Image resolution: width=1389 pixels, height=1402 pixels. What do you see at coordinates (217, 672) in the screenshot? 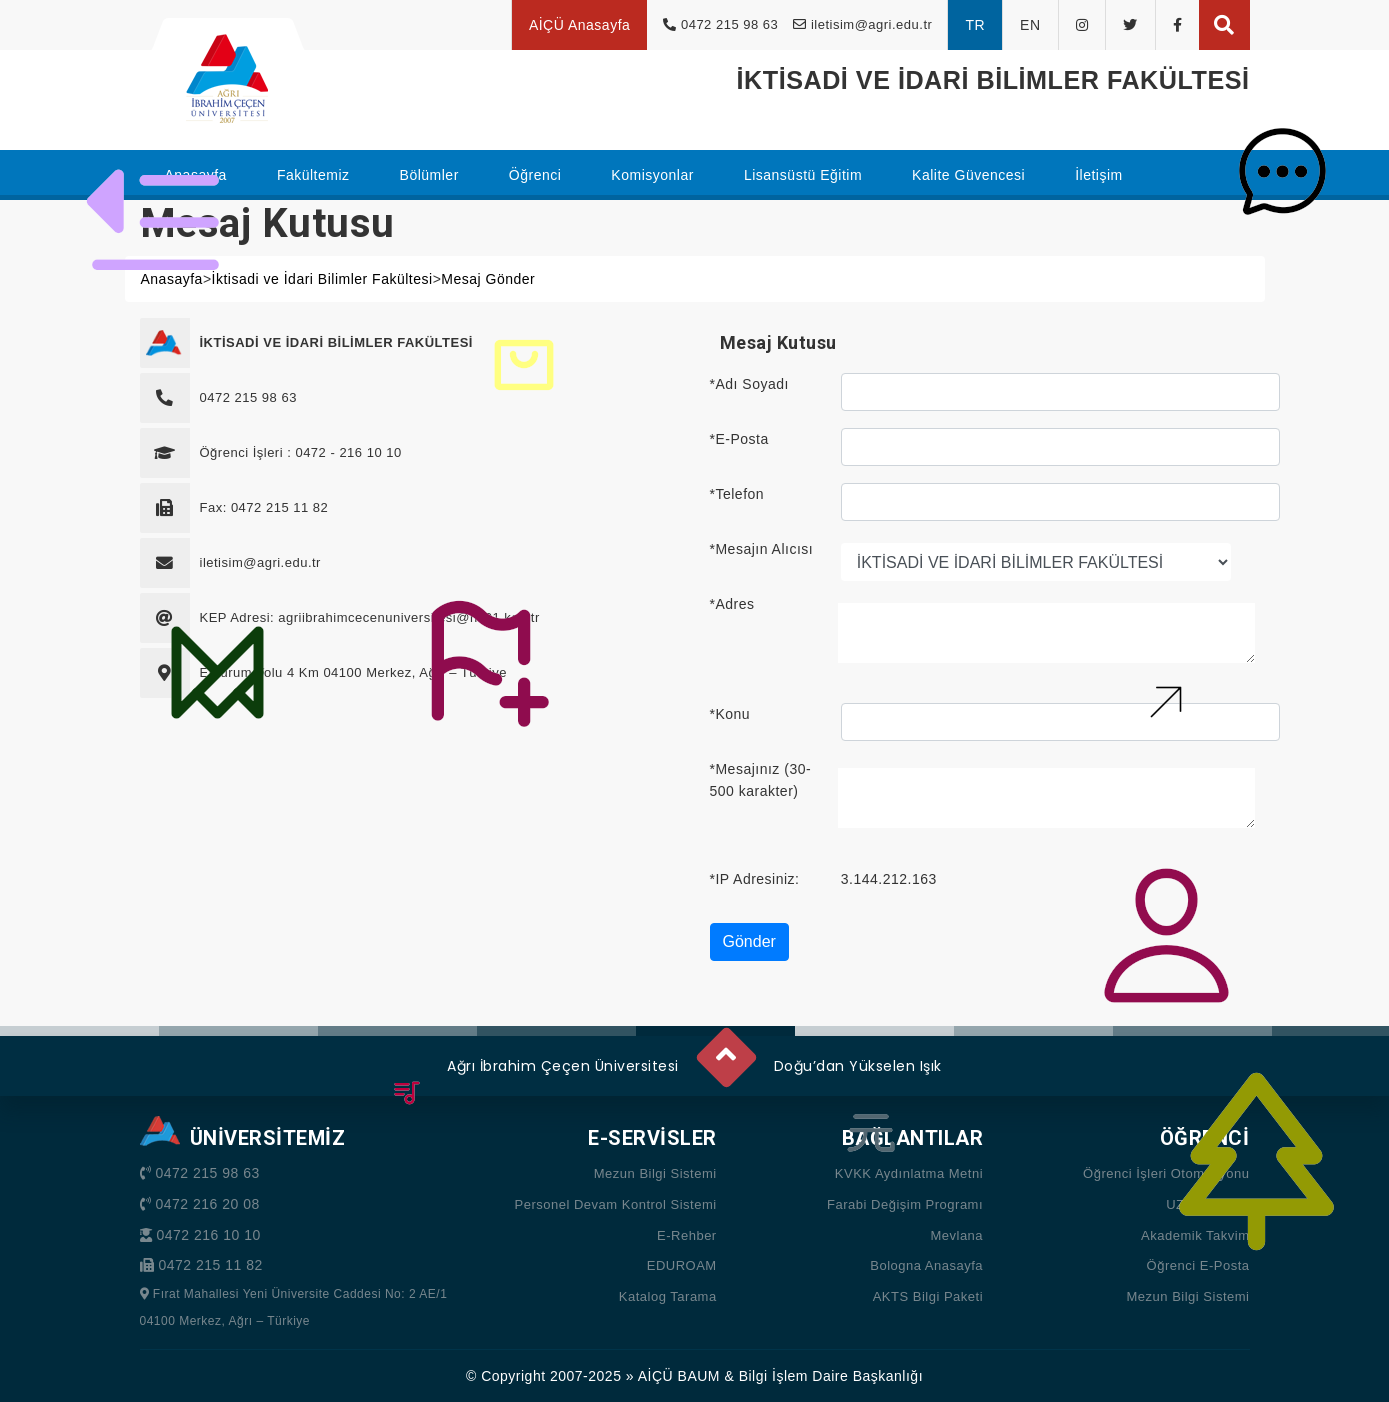
I see `framer motion library logo` at bounding box center [217, 672].